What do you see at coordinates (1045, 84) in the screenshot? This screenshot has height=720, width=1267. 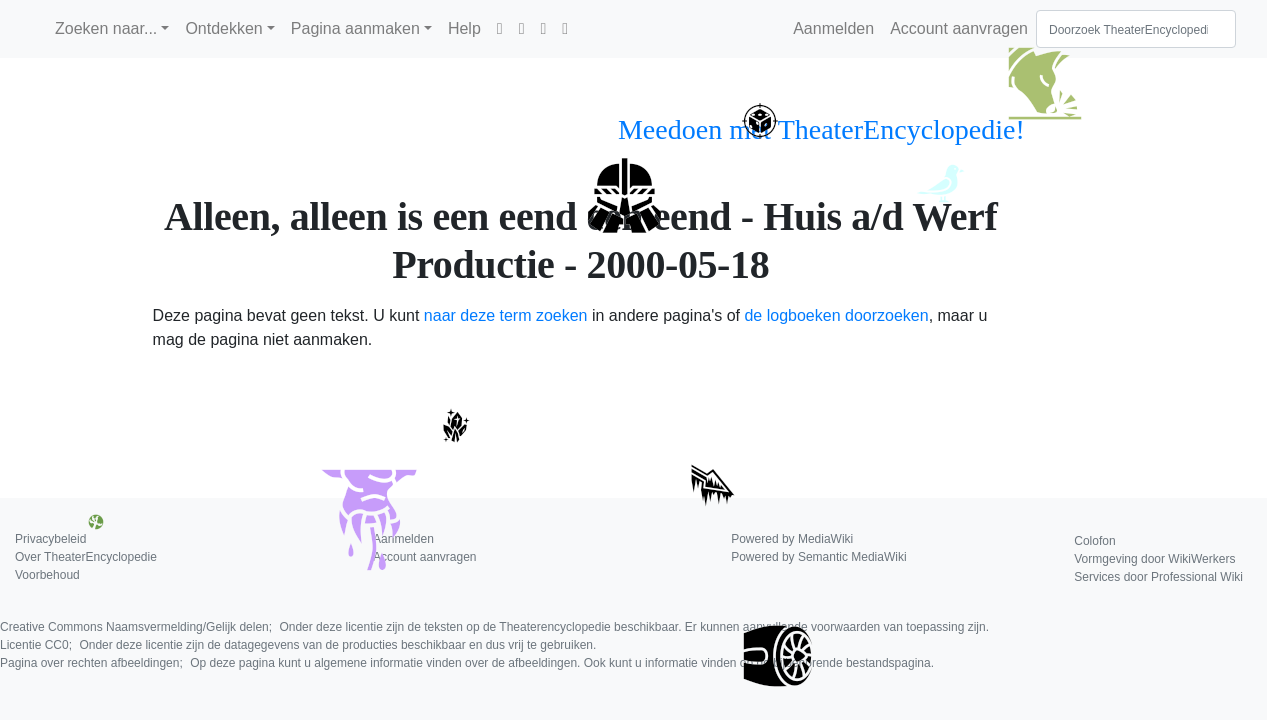 I see `search or track feature using scent detection` at bounding box center [1045, 84].